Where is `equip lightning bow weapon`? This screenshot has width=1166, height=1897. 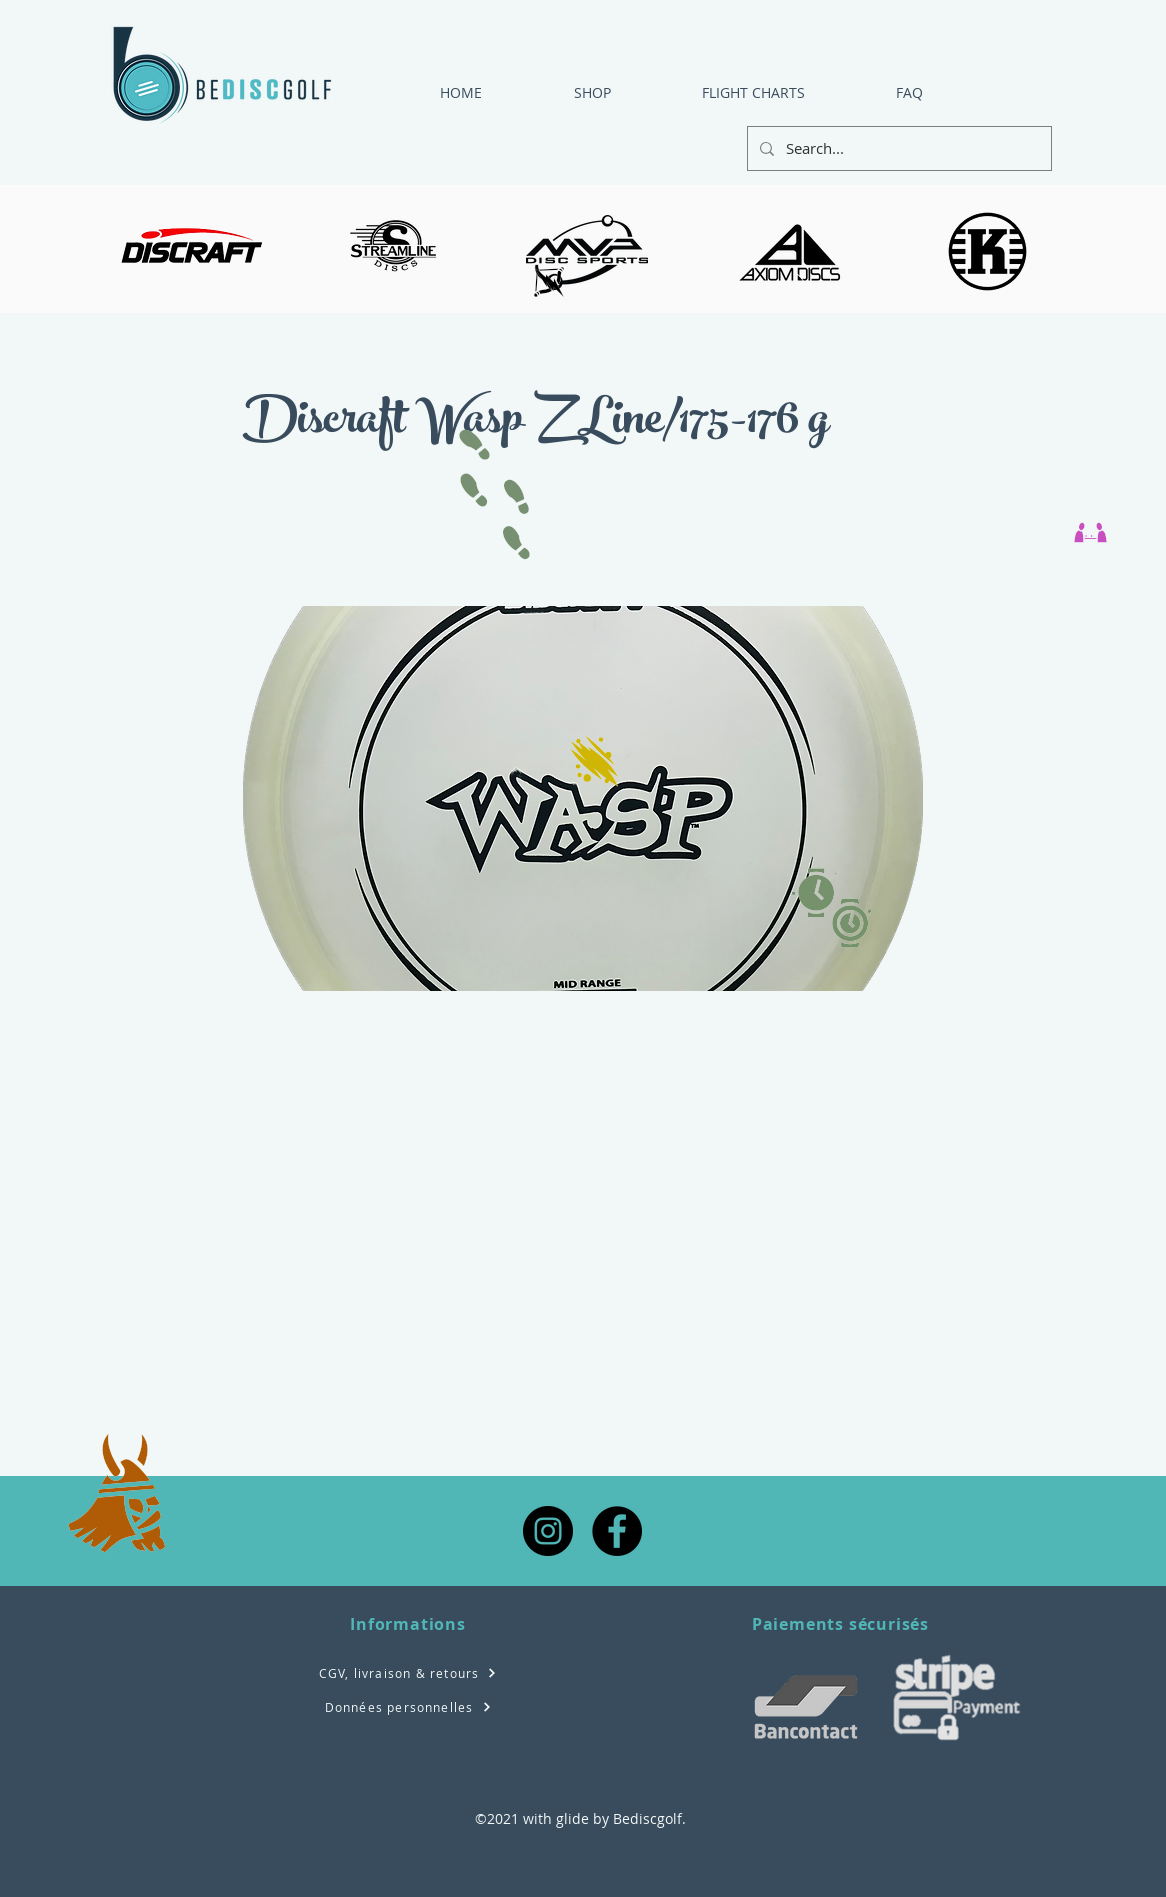
equip lightning bow weapon is located at coordinates (549, 282).